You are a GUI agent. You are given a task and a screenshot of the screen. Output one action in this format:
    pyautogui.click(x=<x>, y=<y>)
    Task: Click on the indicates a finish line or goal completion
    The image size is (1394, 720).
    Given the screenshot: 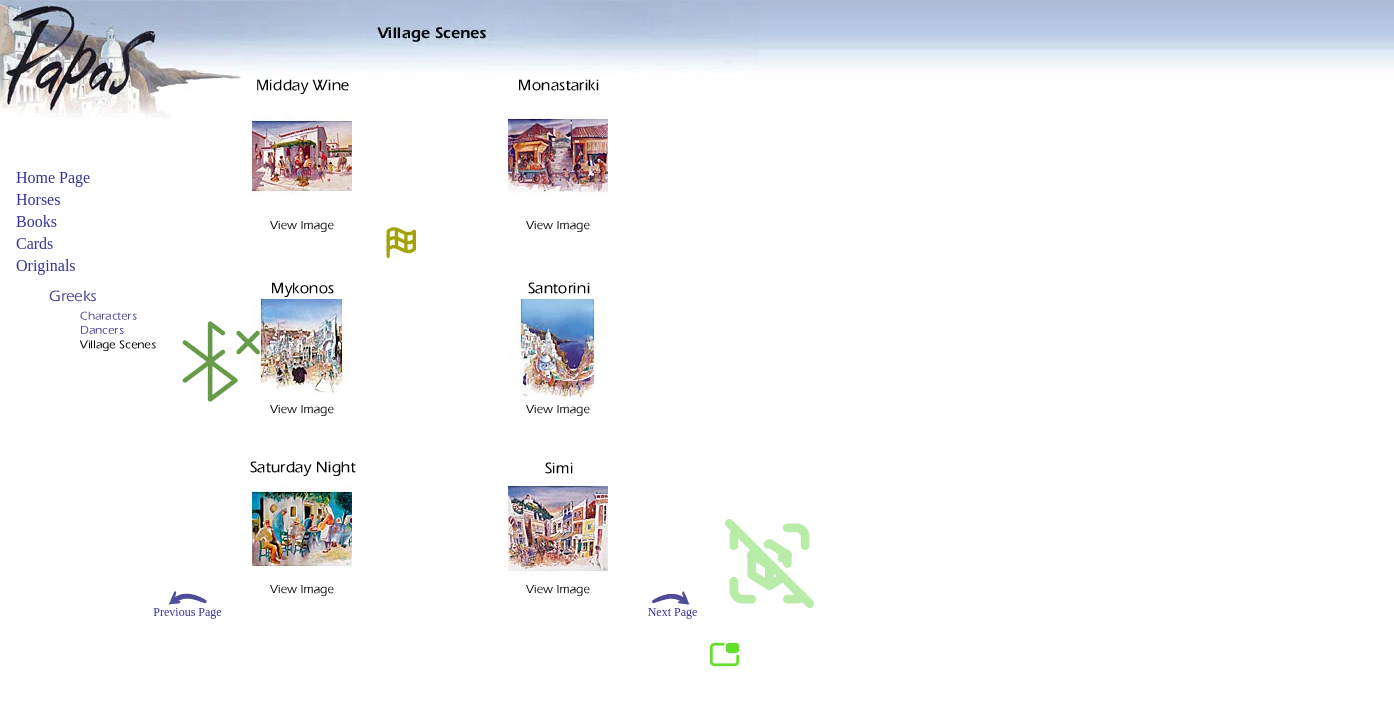 What is the action you would take?
    pyautogui.click(x=400, y=242)
    